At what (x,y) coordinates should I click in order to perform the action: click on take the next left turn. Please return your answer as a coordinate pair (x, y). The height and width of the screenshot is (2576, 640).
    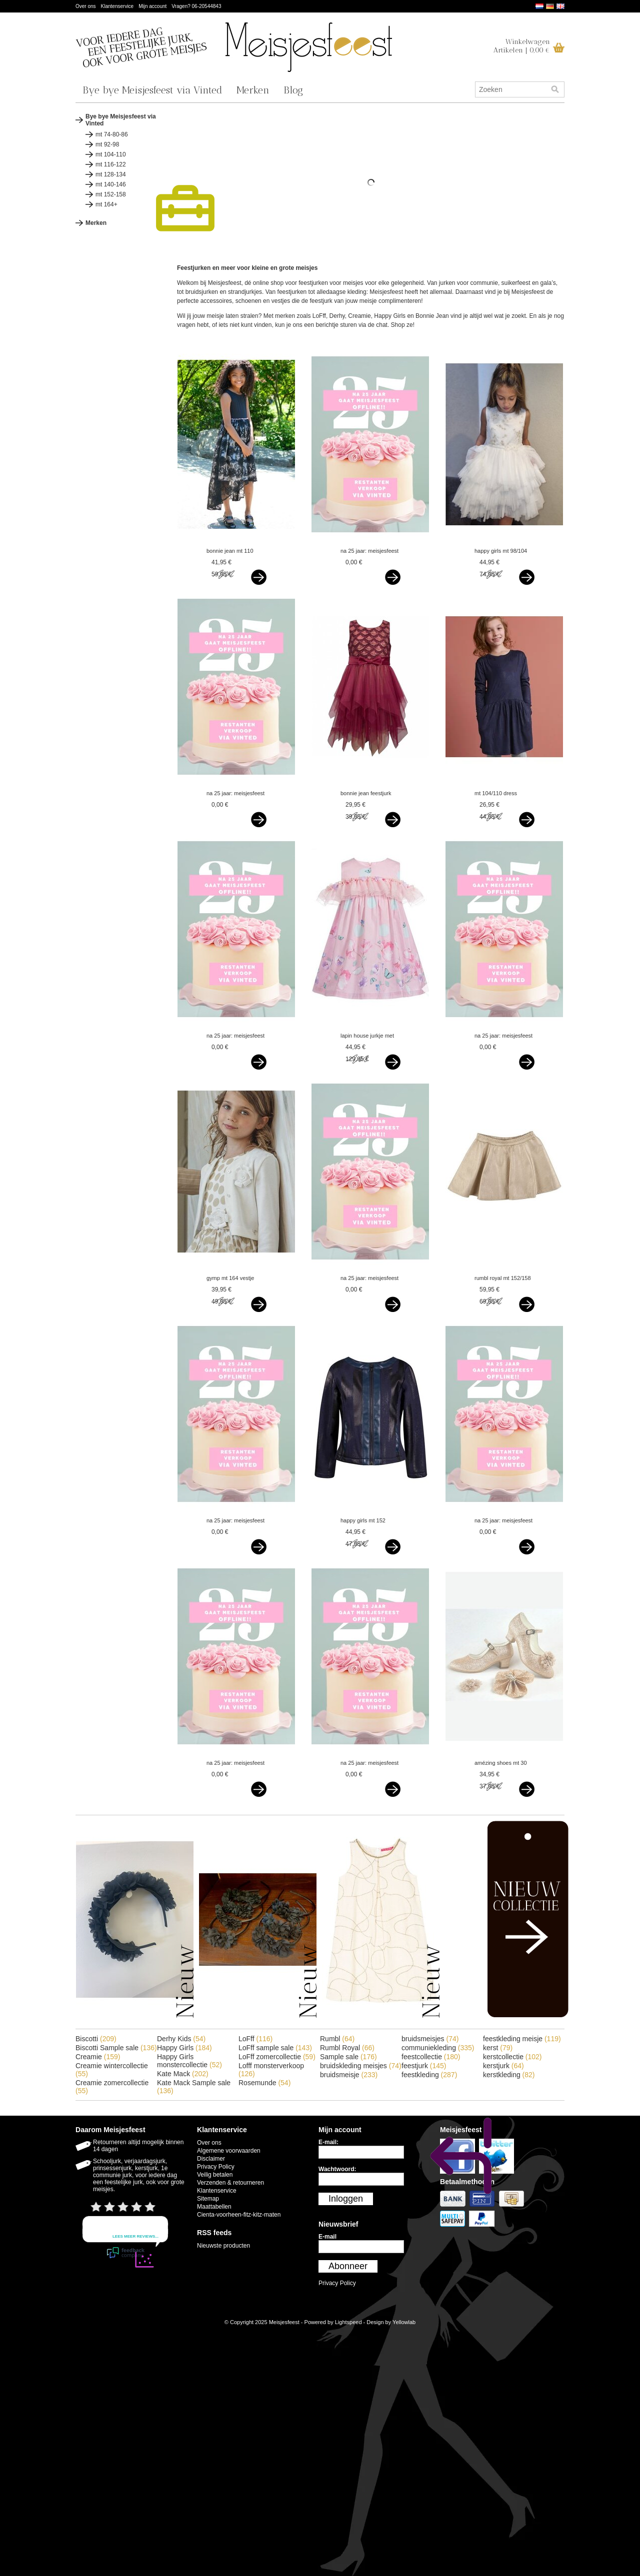
    Looking at the image, I should click on (464, 2156).